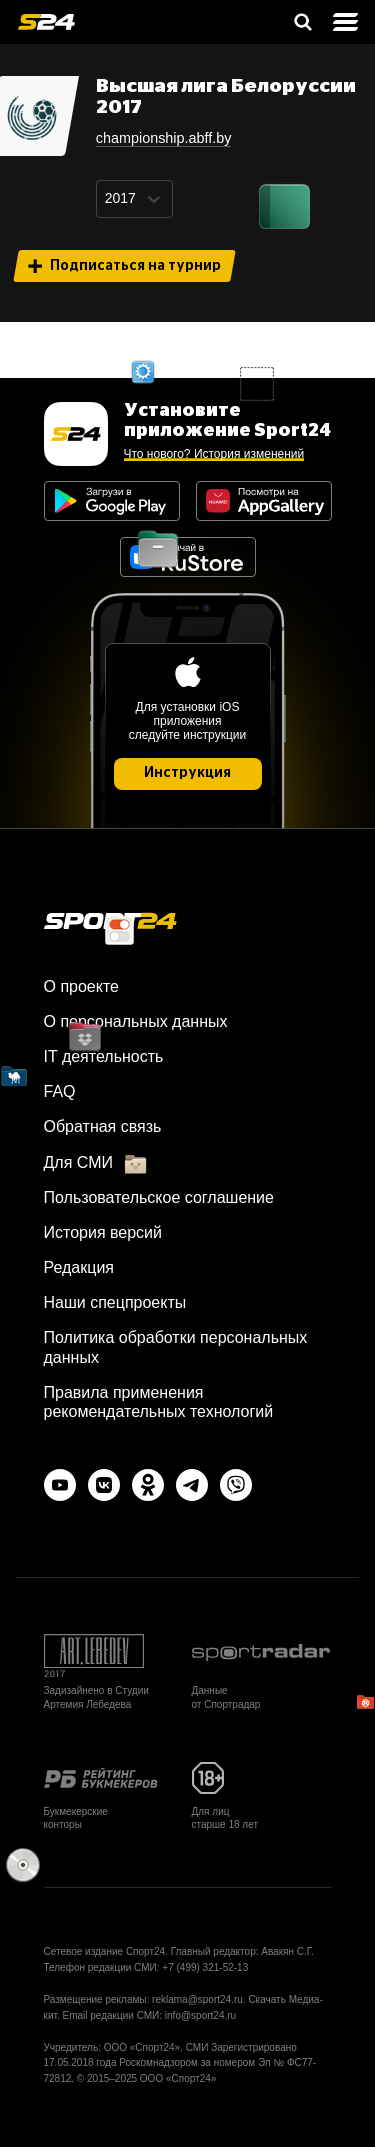  I want to click on folder containing perl scripts or projects, so click(14, 1077).